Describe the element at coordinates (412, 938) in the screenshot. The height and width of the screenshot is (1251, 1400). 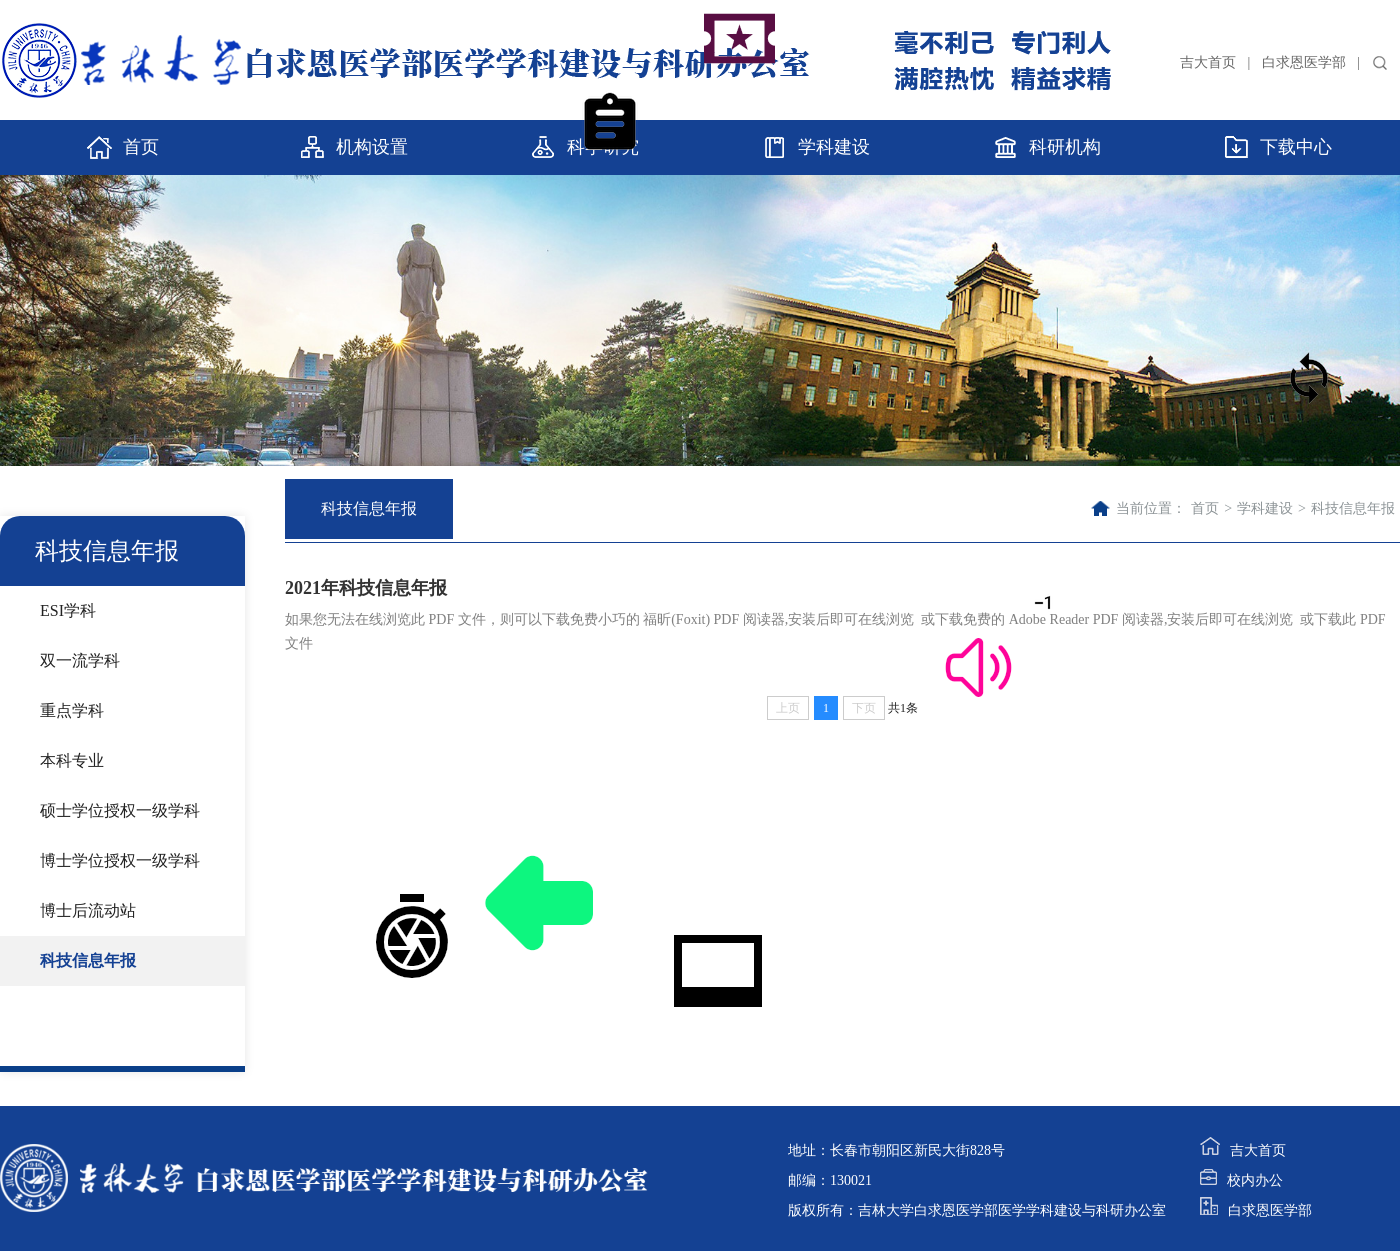
I see `adjust camera shutter speed settings` at that location.